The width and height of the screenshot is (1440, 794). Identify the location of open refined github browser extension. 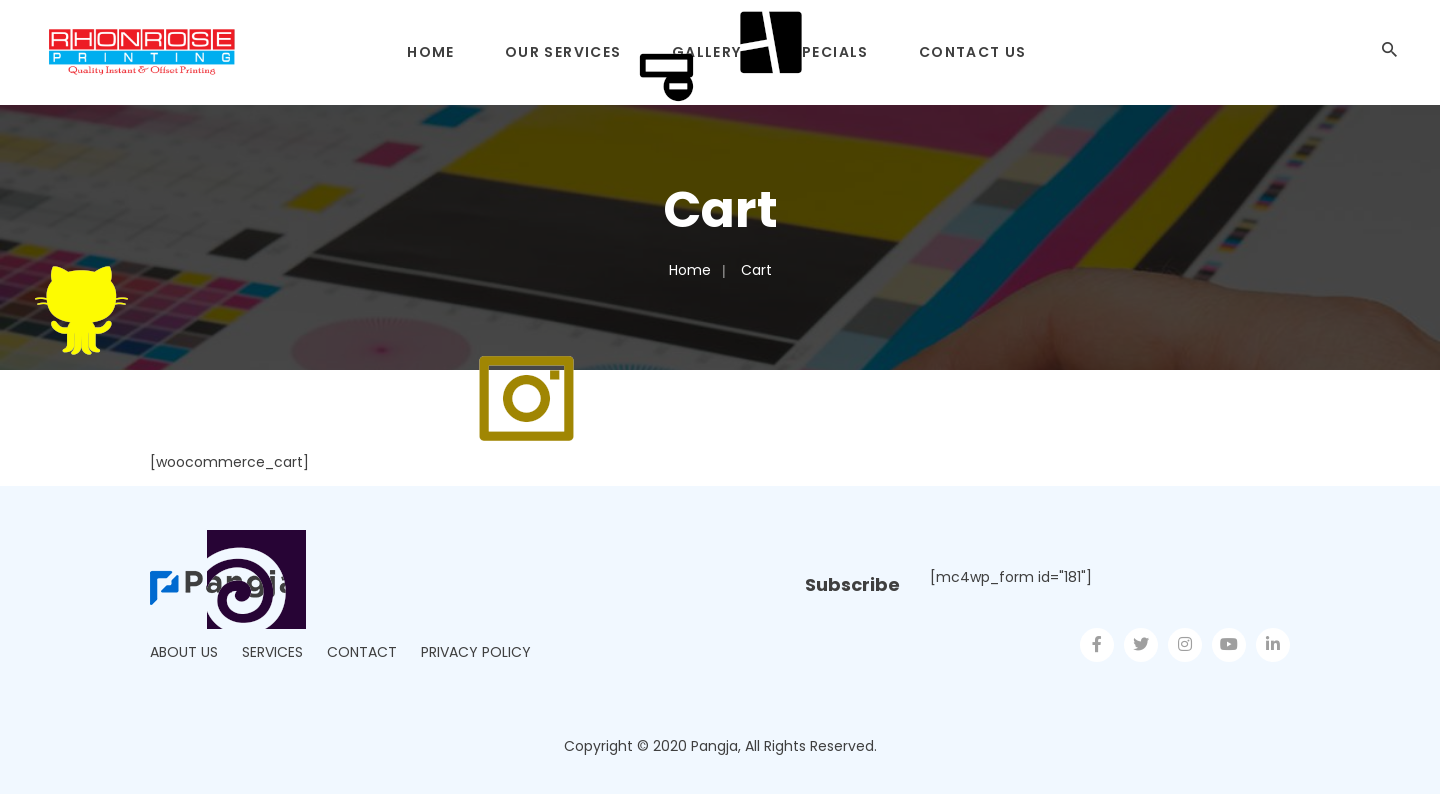
(81, 310).